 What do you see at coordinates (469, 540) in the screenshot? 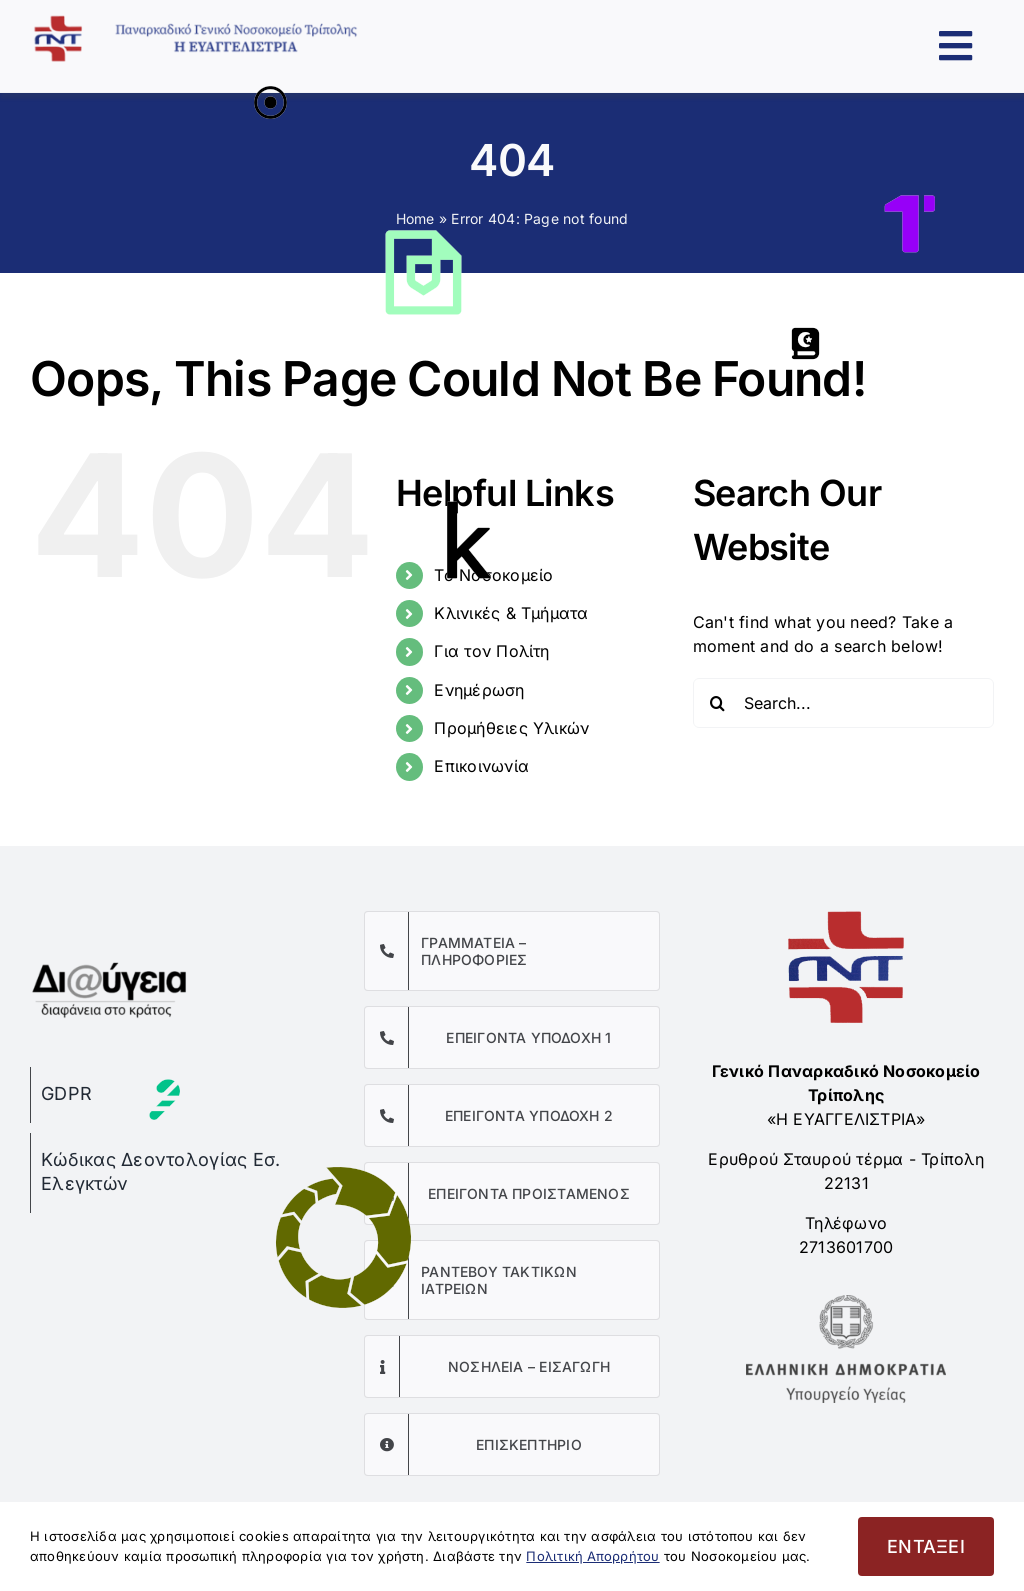
I see `link to kaggle profile or account` at bounding box center [469, 540].